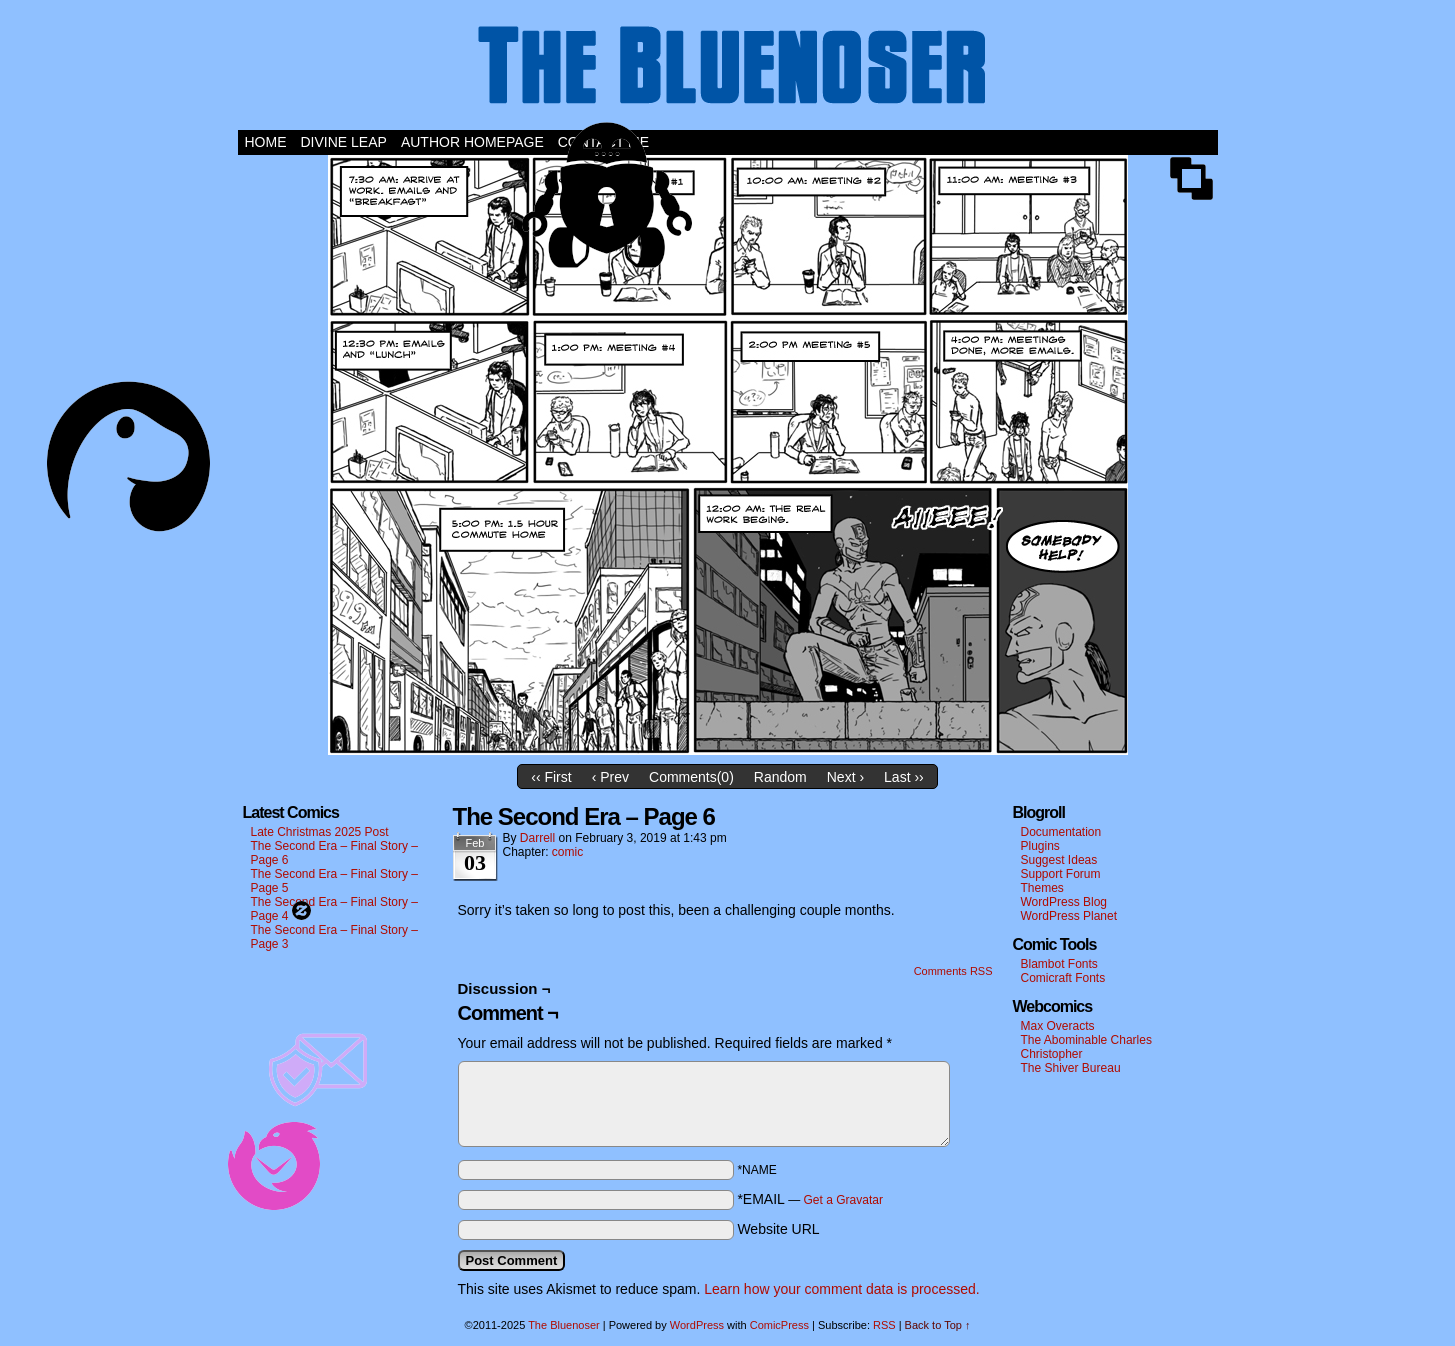  Describe the element at coordinates (274, 1166) in the screenshot. I see `open Mozilla Thunderbird email client` at that location.